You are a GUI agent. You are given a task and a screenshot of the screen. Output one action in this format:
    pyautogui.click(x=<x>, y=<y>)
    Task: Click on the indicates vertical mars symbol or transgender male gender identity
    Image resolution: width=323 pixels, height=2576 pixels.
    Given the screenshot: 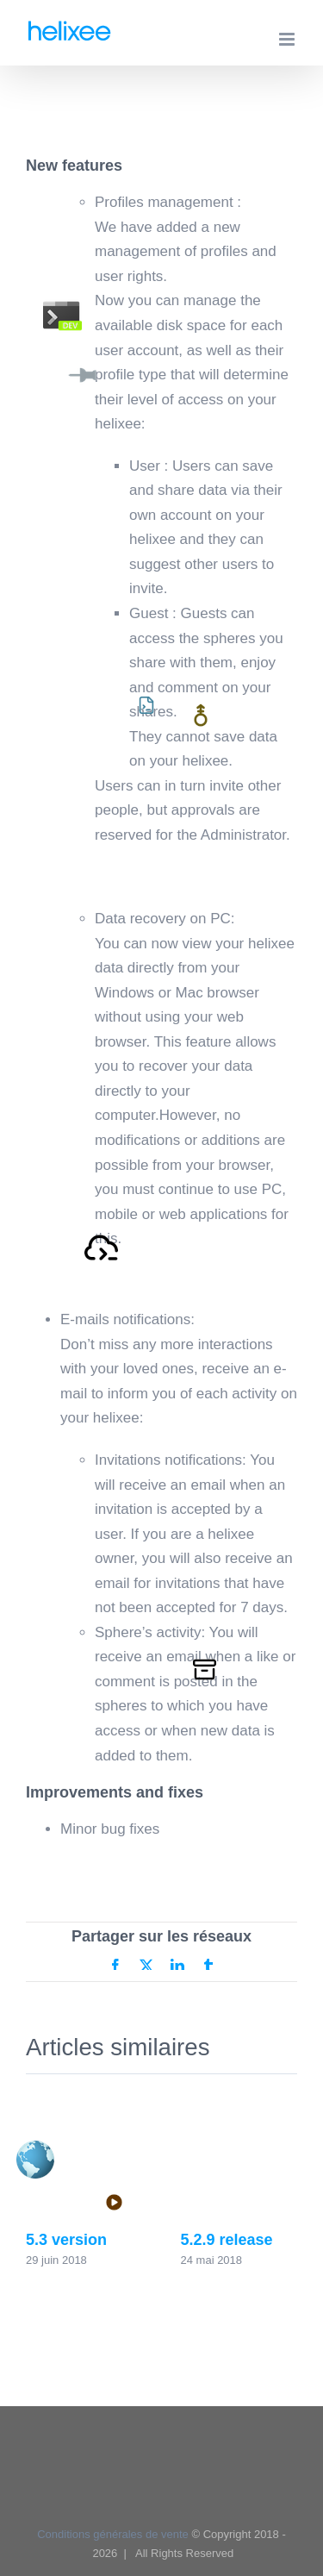 What is the action you would take?
    pyautogui.click(x=201, y=716)
    